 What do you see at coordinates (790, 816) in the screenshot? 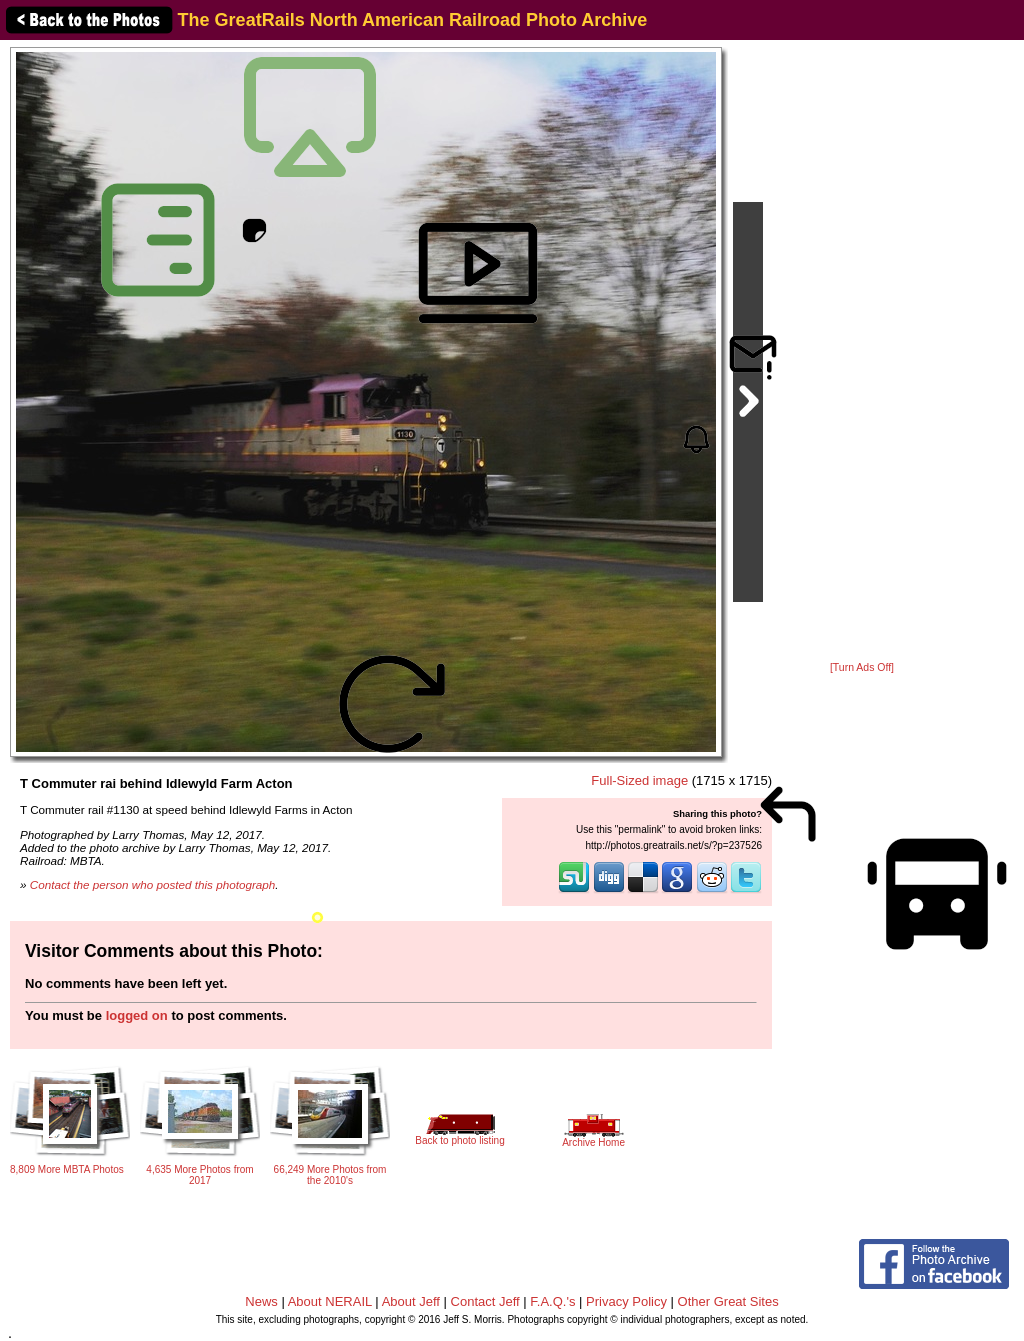
I see `go back to previous screen` at bounding box center [790, 816].